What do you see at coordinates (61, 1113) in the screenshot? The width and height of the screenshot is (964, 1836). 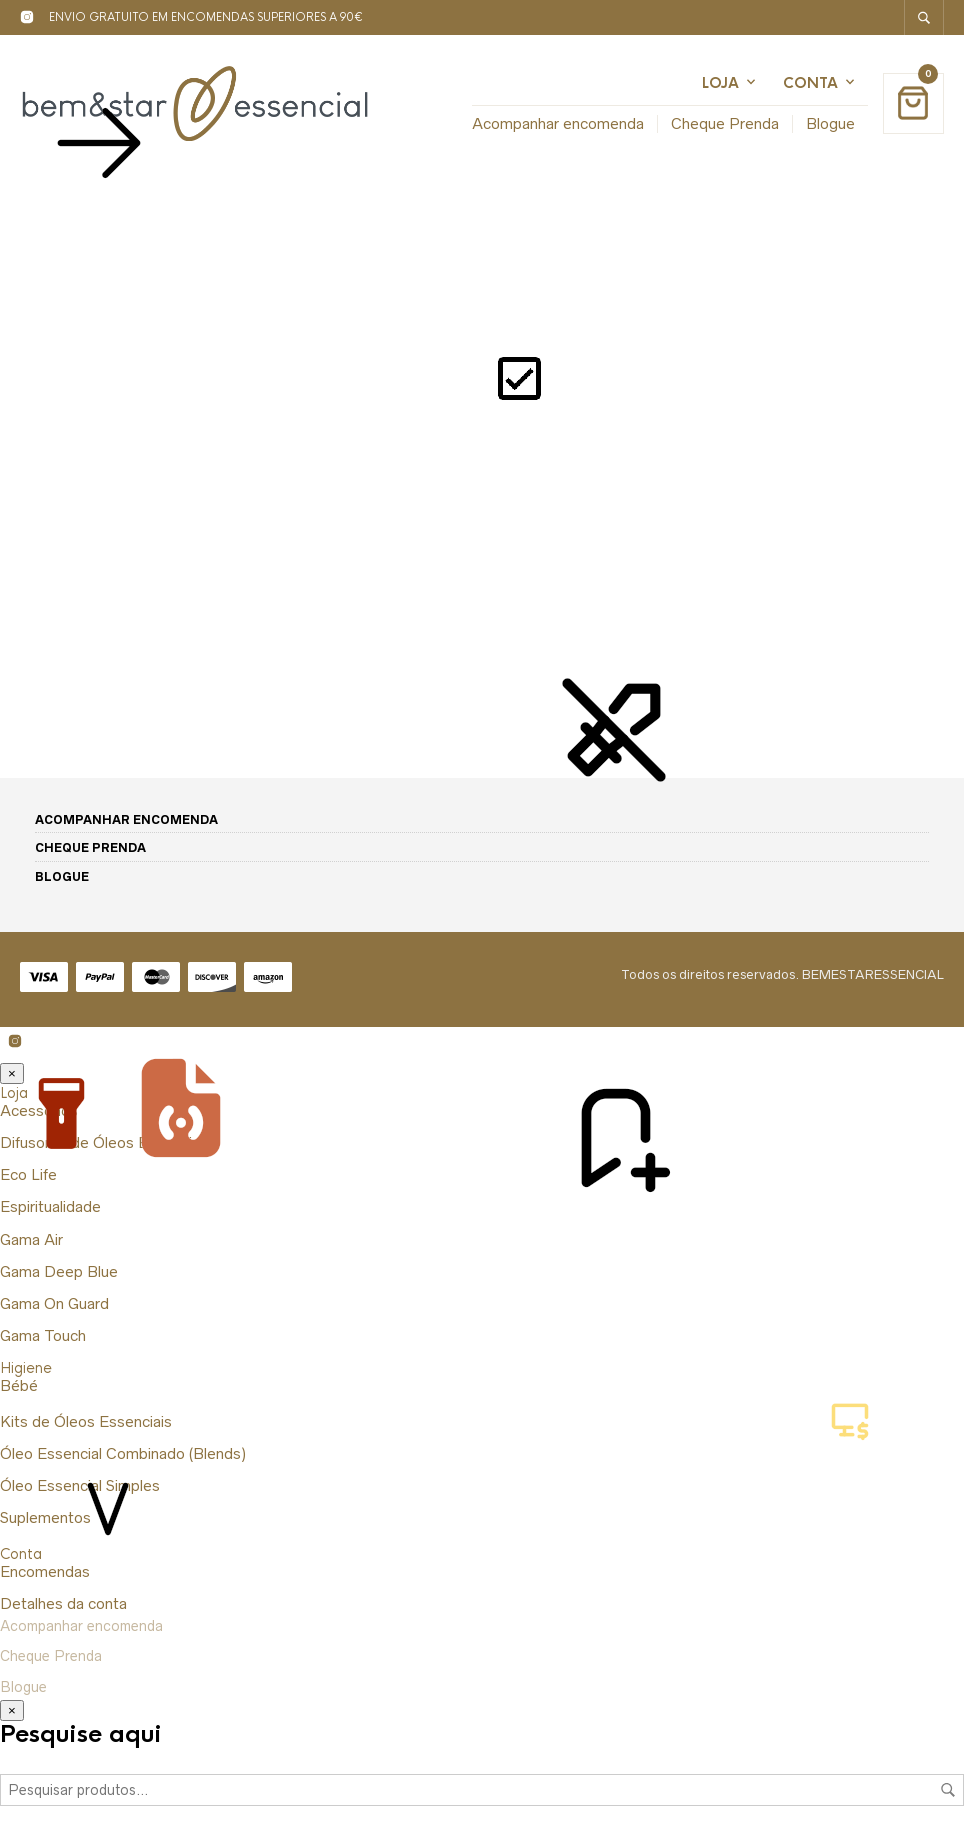 I see `toggle flashlight on/off` at bounding box center [61, 1113].